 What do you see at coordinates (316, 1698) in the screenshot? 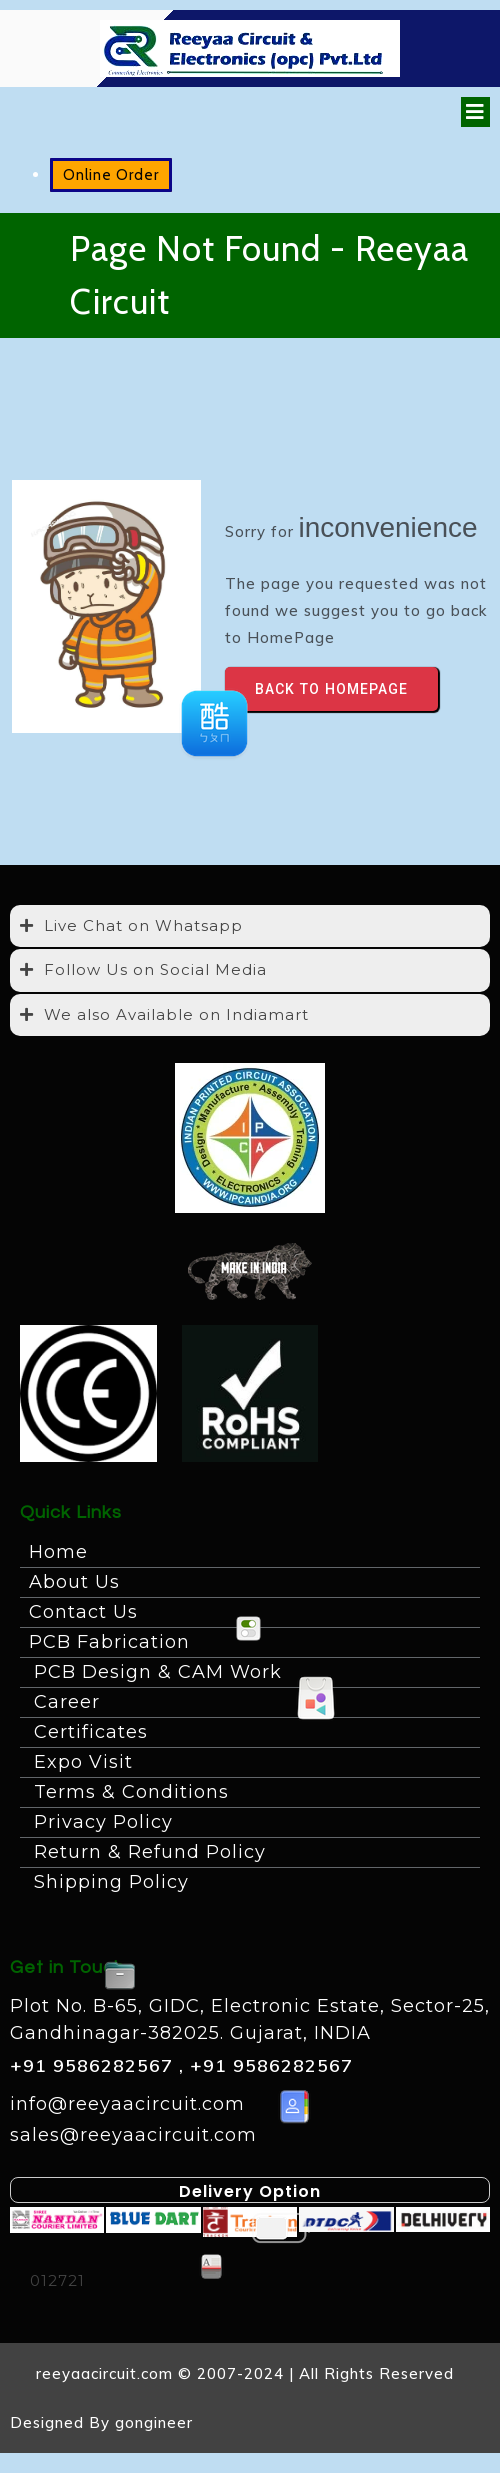
I see `open the software center to browse and install apps` at bounding box center [316, 1698].